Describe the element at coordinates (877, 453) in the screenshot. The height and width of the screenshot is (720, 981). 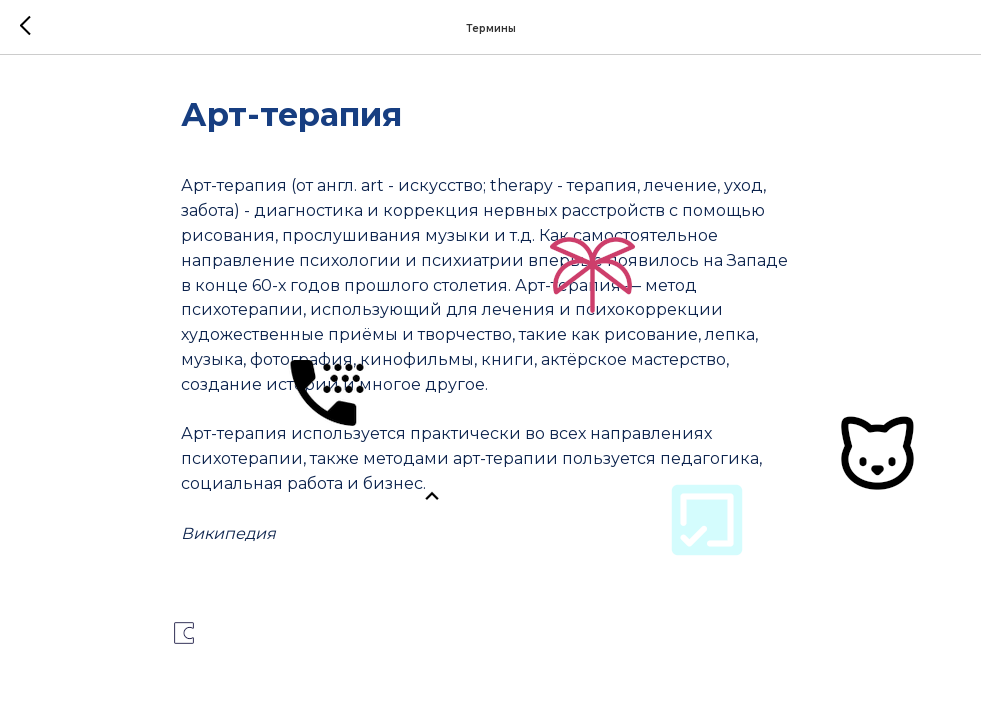
I see `access pet-related features or settings` at that location.